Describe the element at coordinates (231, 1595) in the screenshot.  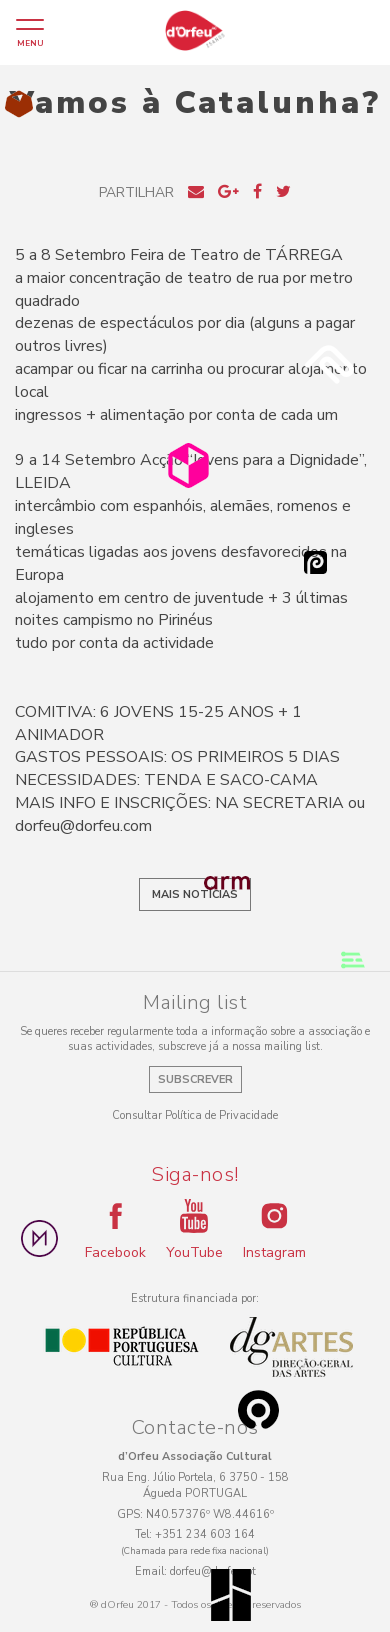
I see `open the Bambu Lab app or dashboard` at that location.